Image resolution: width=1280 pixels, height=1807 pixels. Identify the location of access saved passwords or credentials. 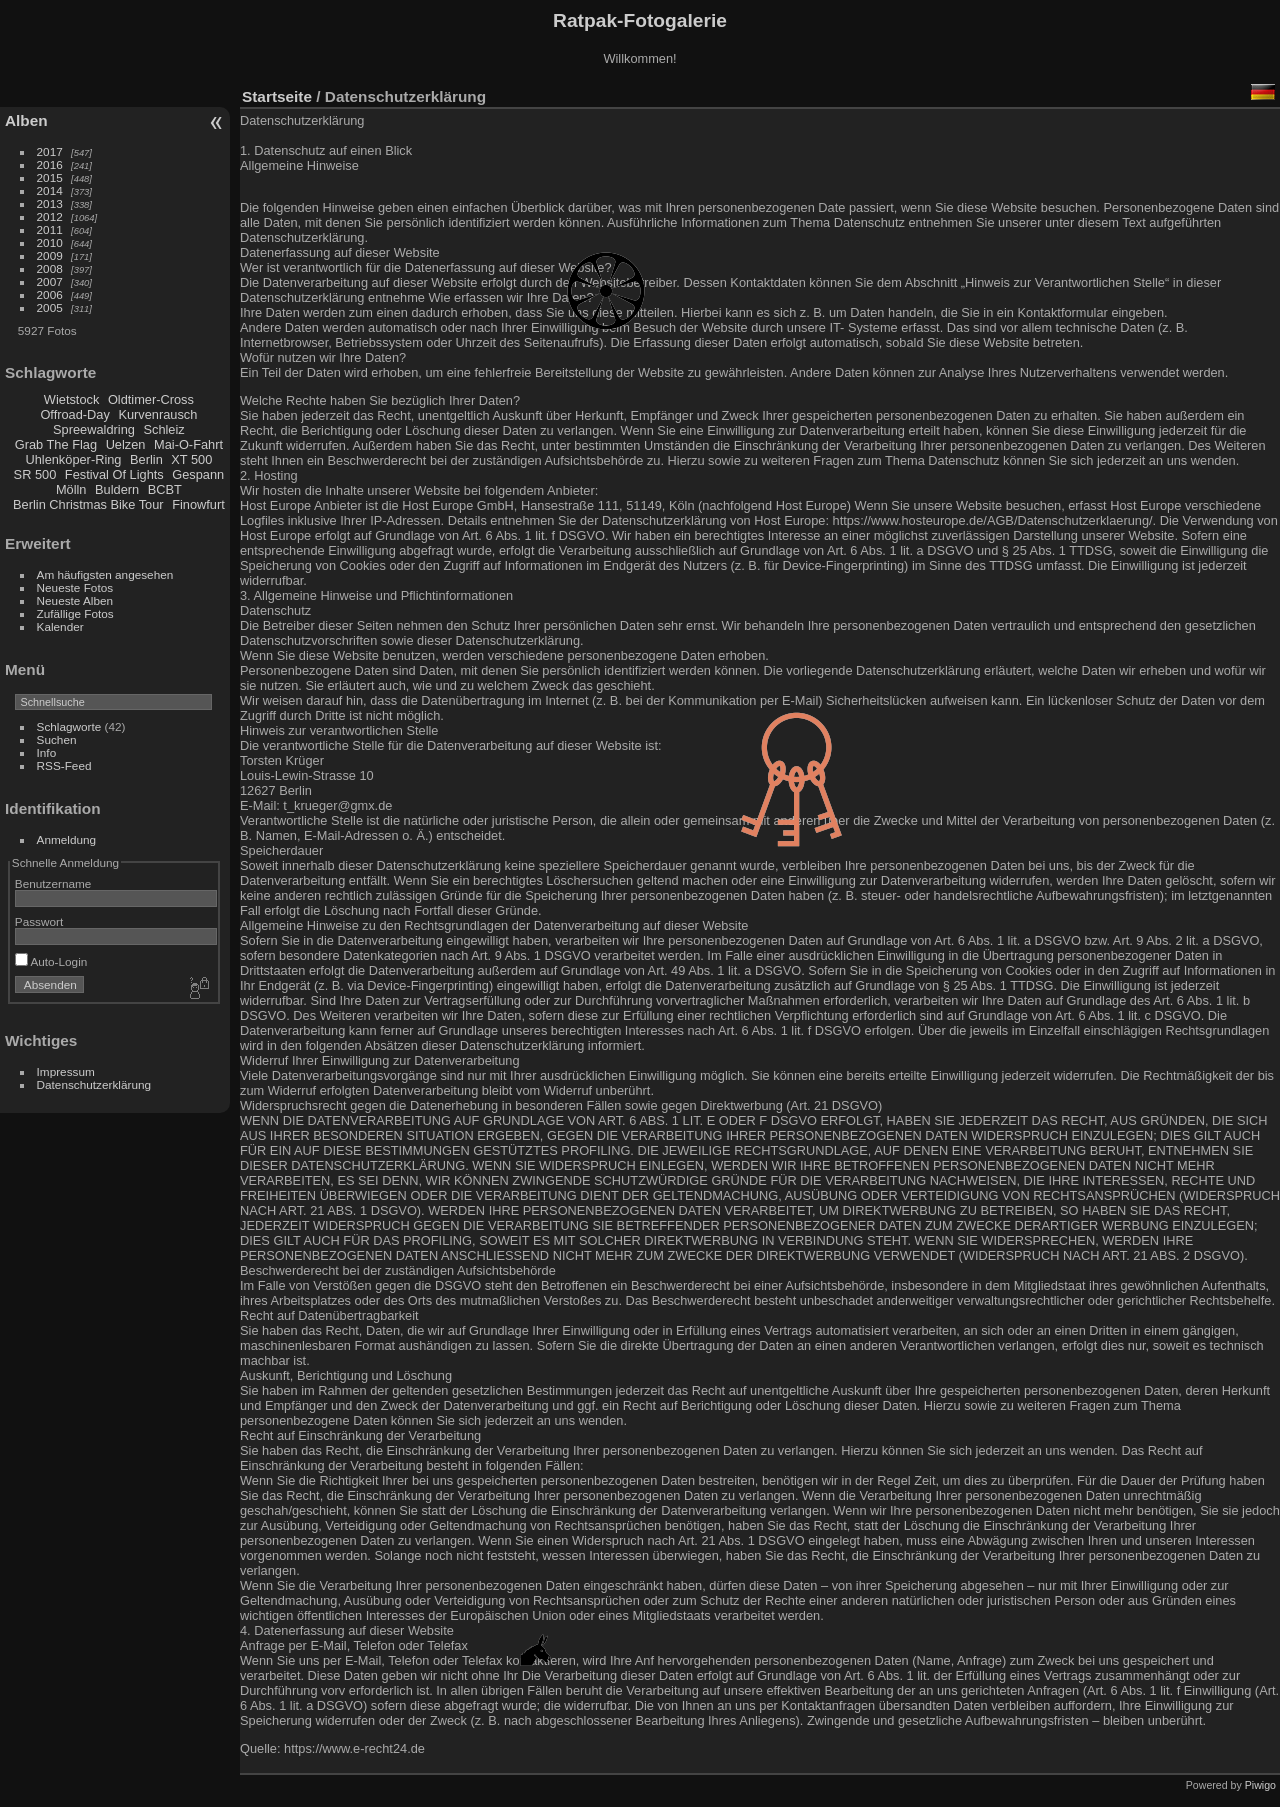
(791, 779).